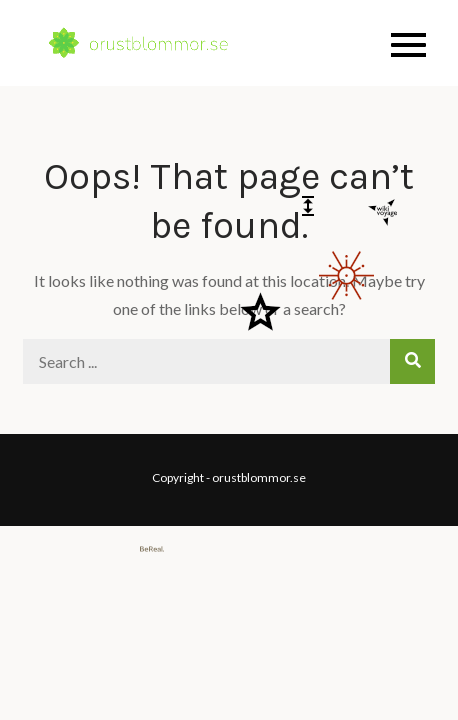 Image resolution: width=458 pixels, height=720 pixels. What do you see at coordinates (382, 212) in the screenshot?
I see `open wikivoyage travel guide` at bounding box center [382, 212].